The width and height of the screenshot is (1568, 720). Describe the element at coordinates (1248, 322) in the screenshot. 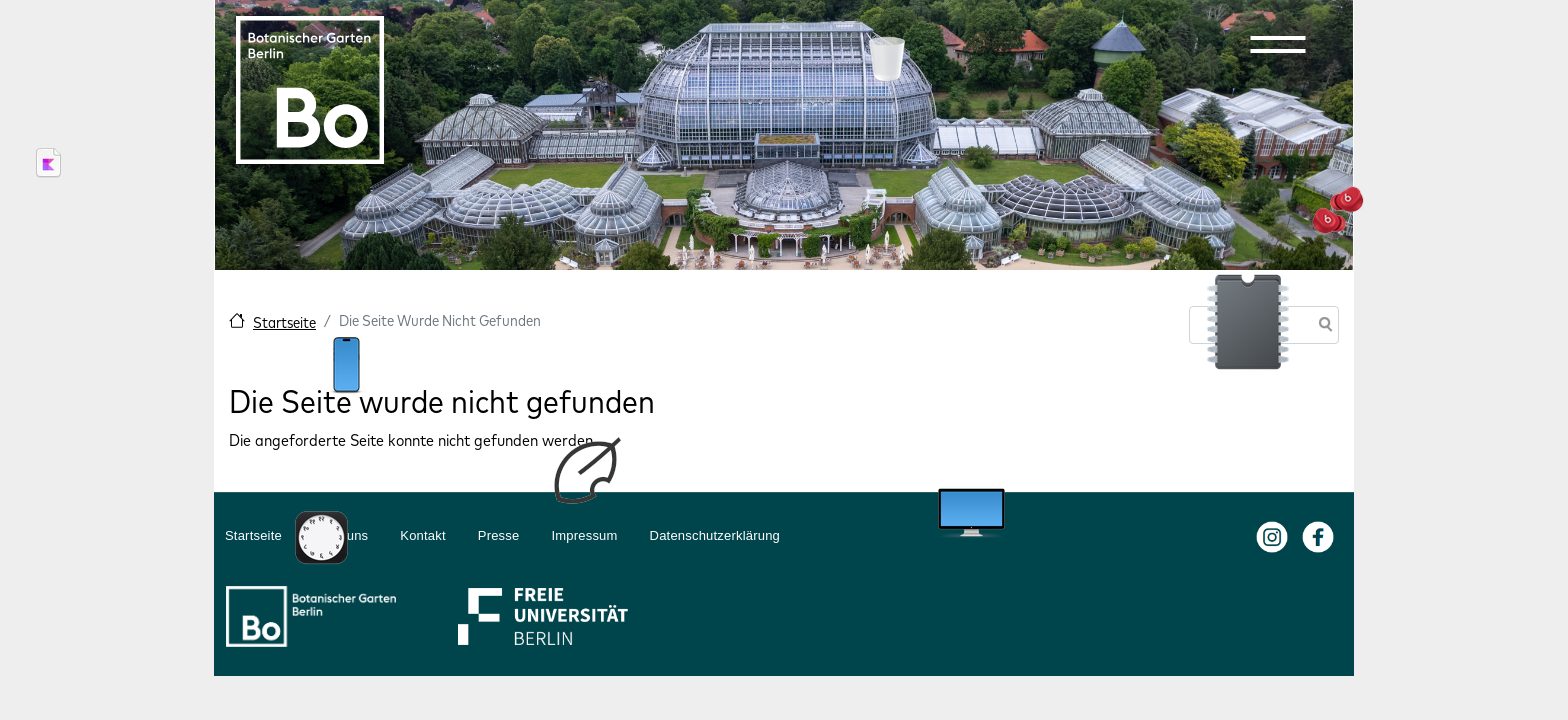

I see `view system hardware information` at that location.